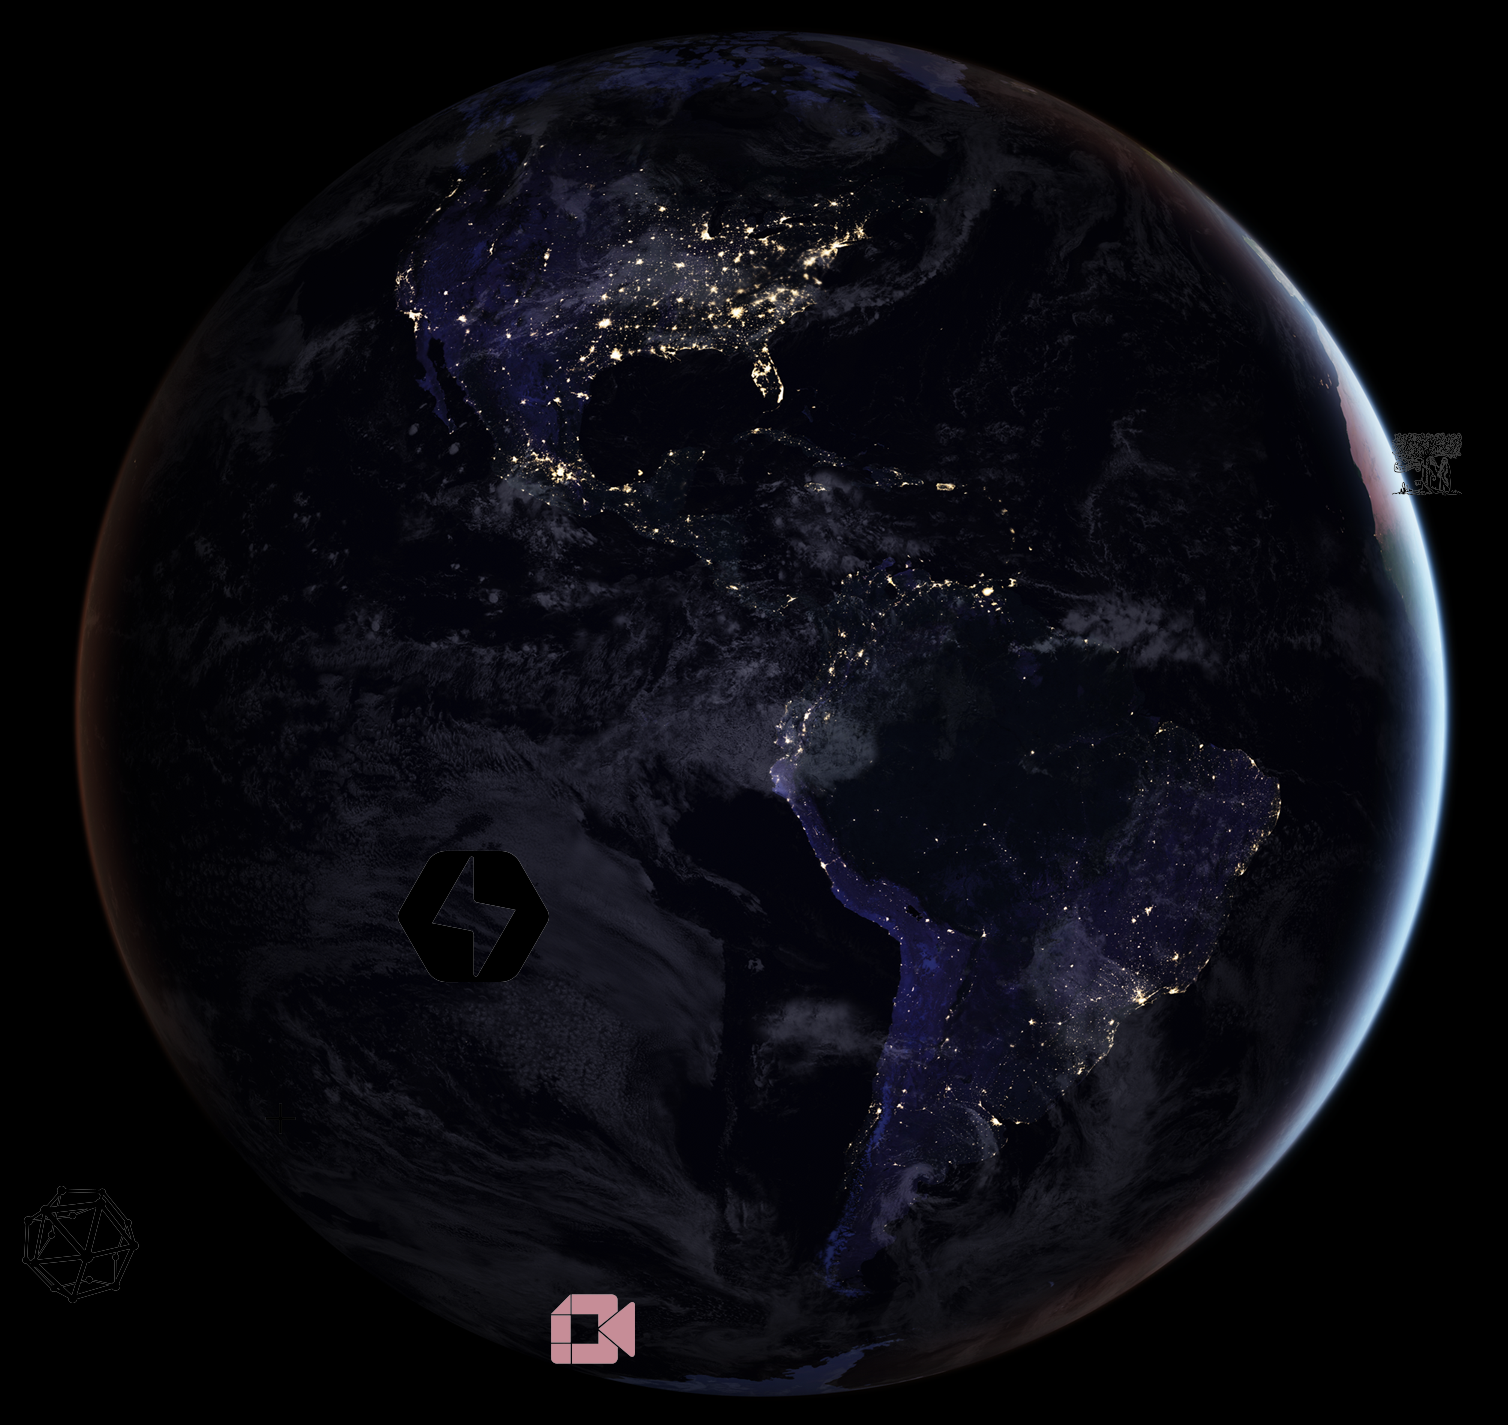 The height and width of the screenshot is (1425, 1508). What do you see at coordinates (80, 1244) in the screenshot?
I see `open SageMath mathematical software` at bounding box center [80, 1244].